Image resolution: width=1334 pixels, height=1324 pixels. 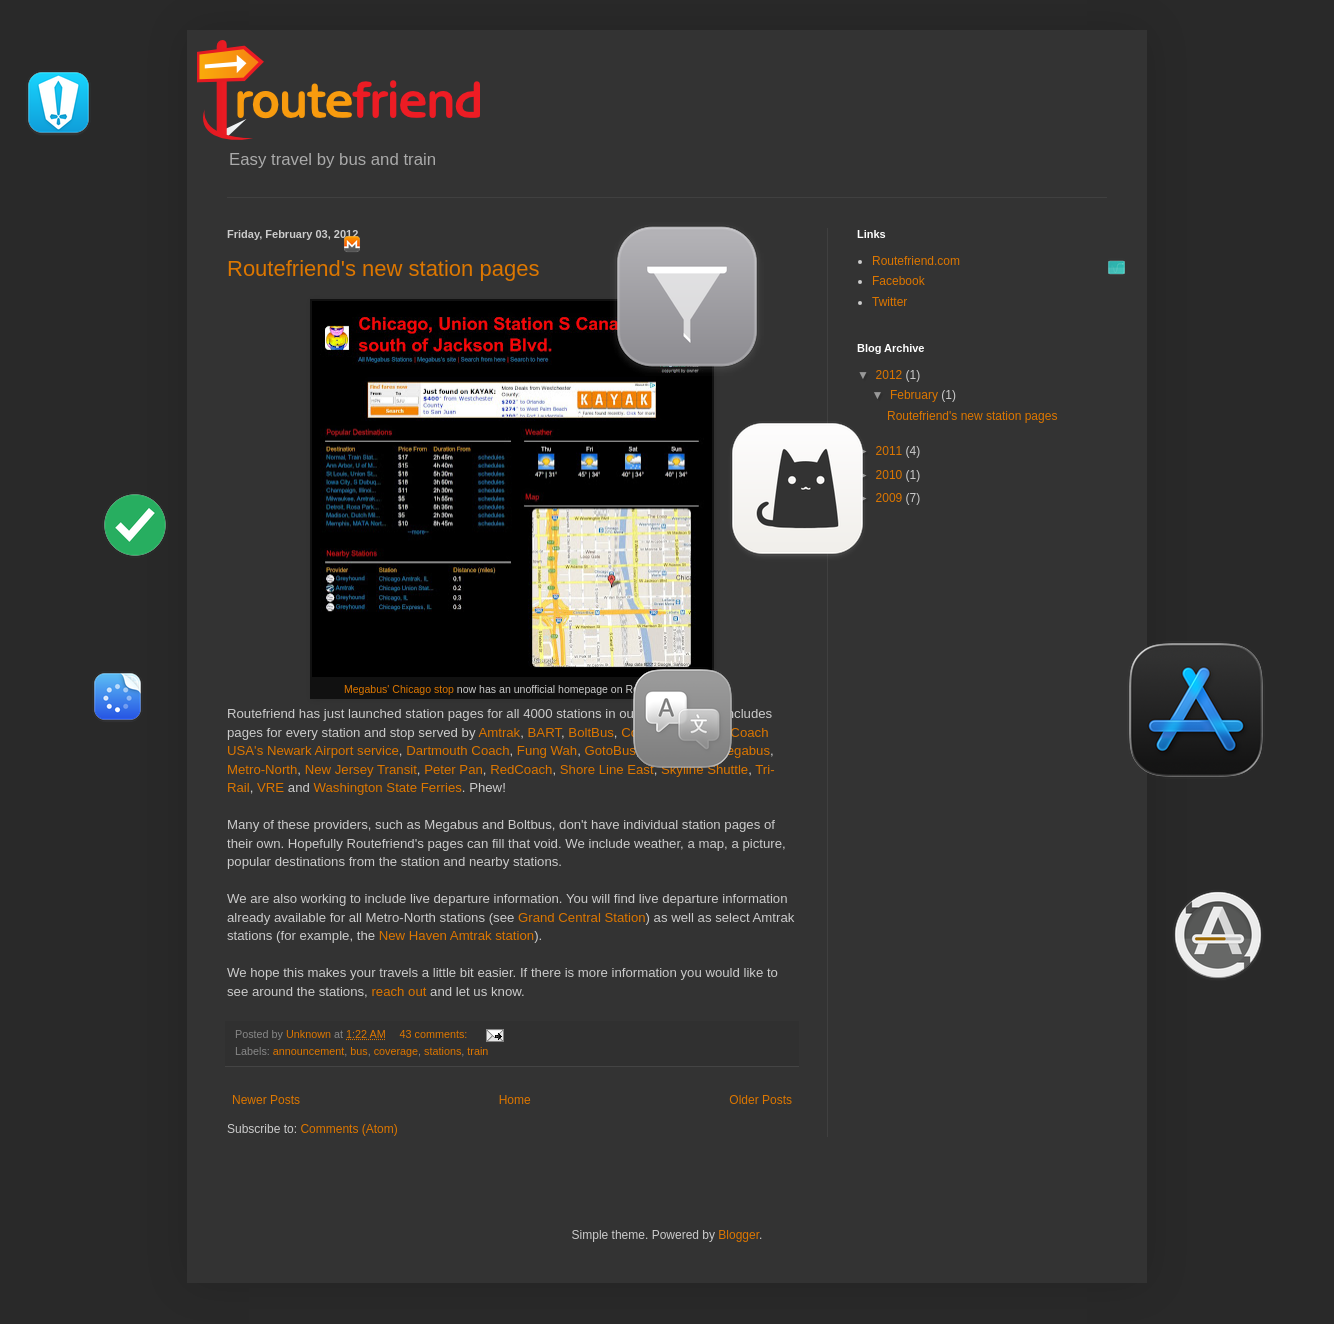 I want to click on open the software updater application, so click(x=1218, y=935).